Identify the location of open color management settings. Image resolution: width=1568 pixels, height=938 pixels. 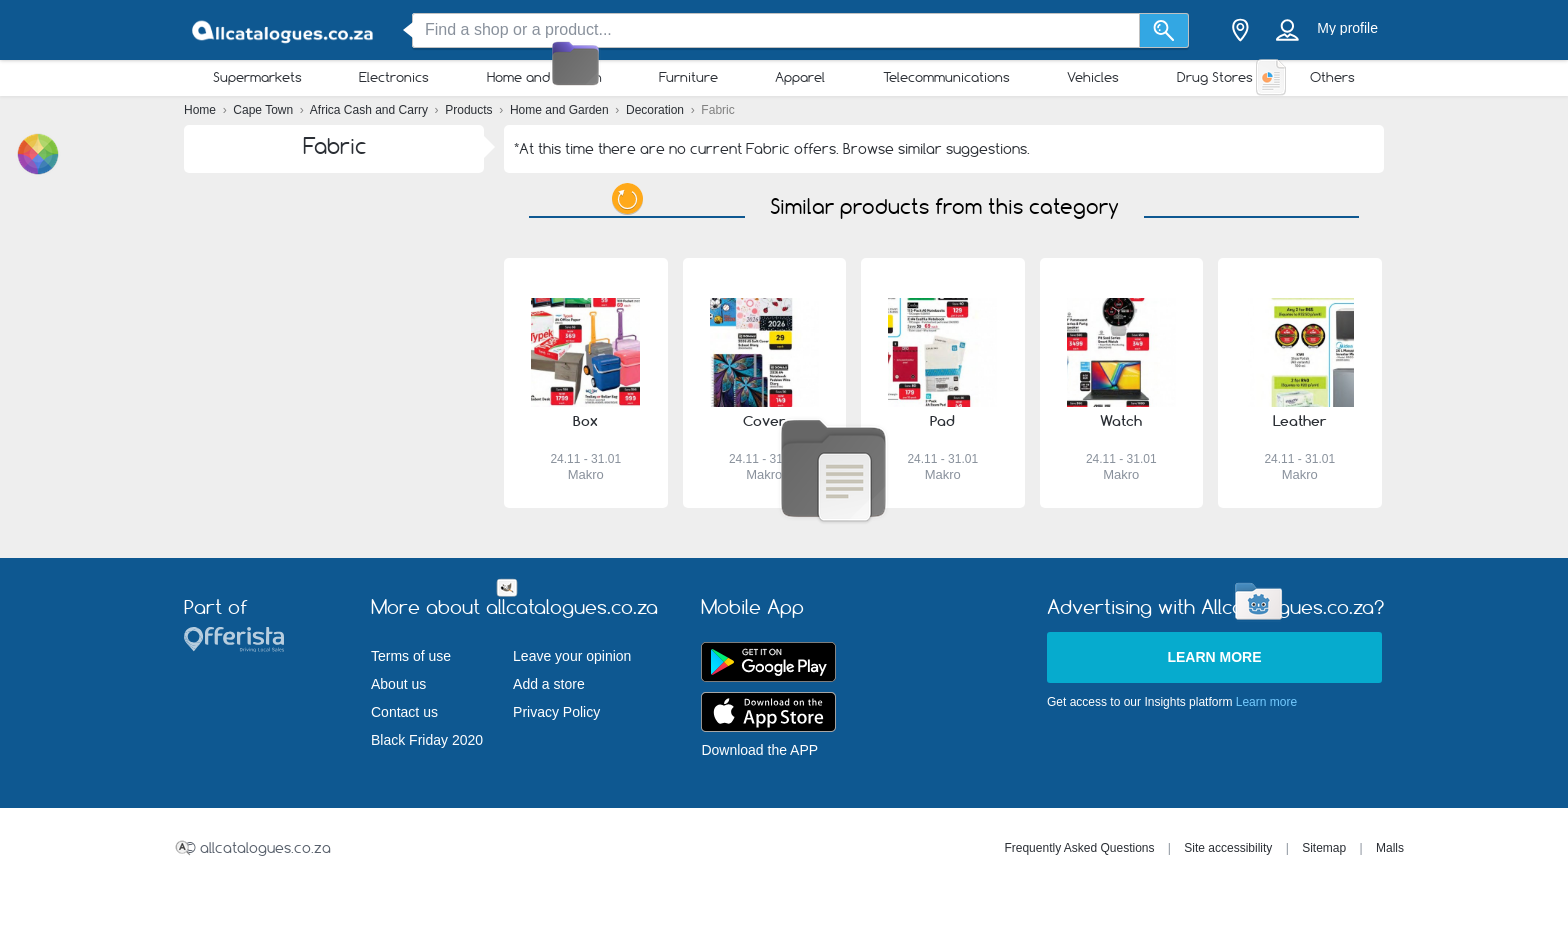
(38, 154).